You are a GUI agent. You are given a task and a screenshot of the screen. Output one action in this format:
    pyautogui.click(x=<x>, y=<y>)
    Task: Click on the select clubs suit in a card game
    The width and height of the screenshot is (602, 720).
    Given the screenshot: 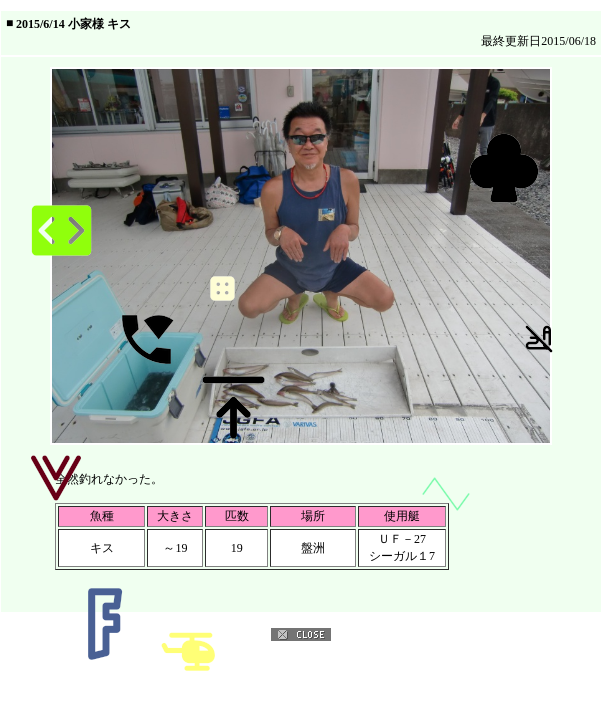 What is the action you would take?
    pyautogui.click(x=504, y=168)
    